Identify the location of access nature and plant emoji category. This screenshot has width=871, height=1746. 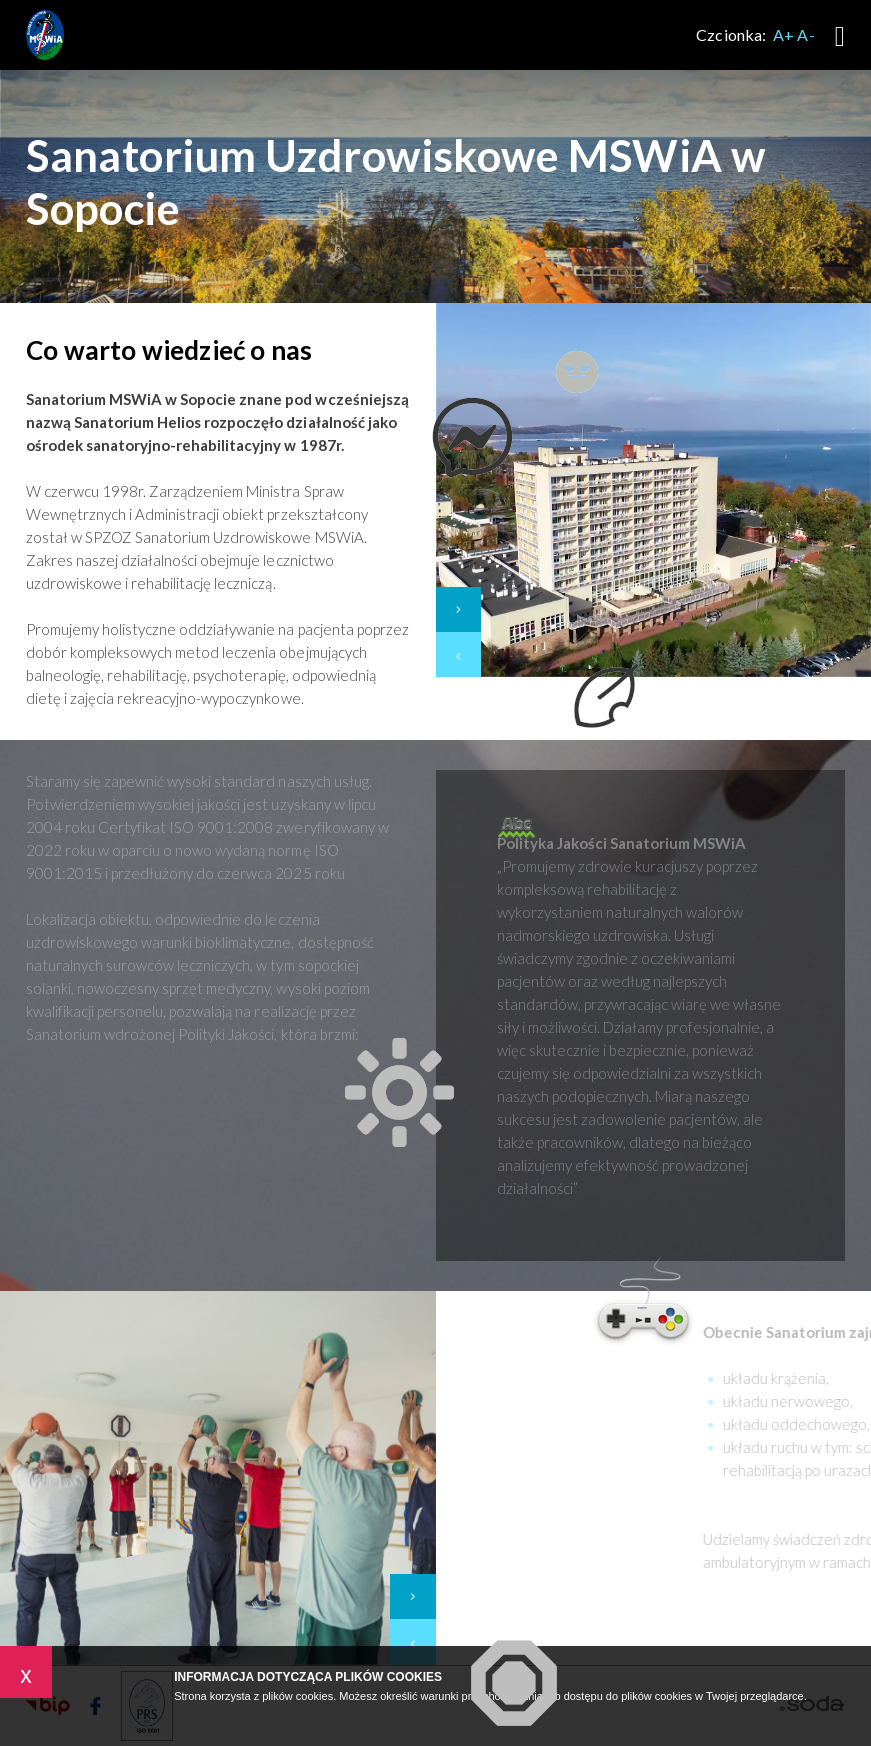
(604, 697).